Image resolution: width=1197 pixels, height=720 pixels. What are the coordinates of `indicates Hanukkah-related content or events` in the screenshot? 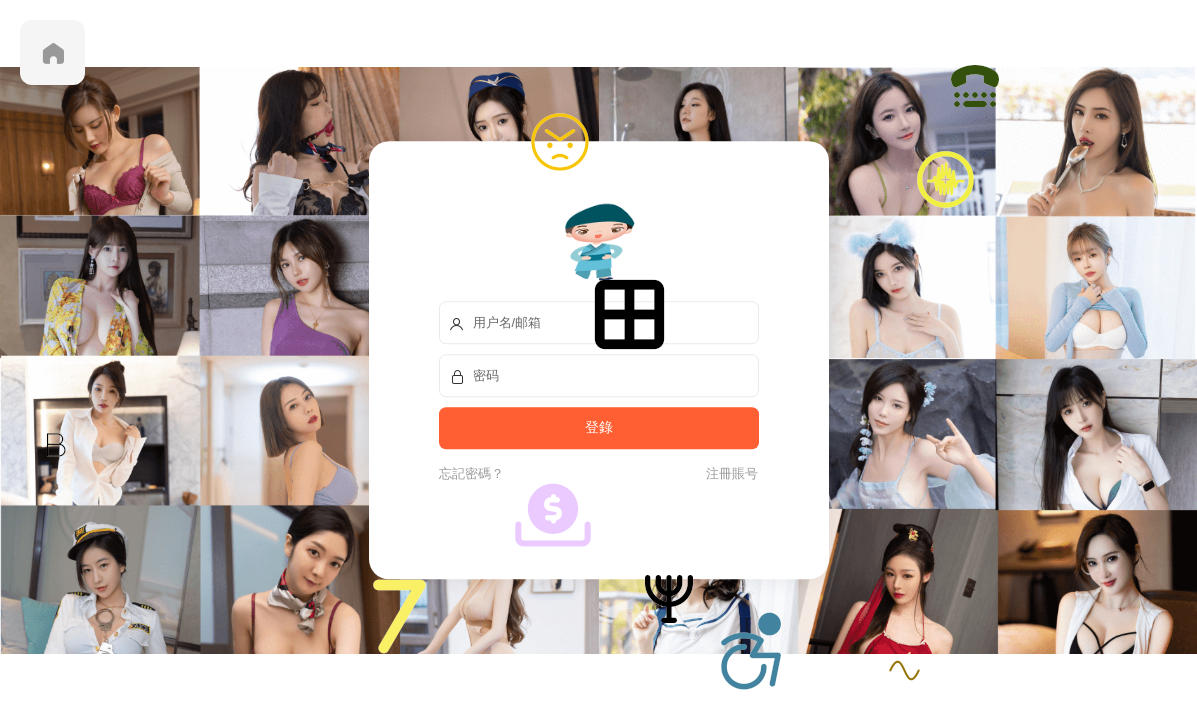 It's located at (669, 599).